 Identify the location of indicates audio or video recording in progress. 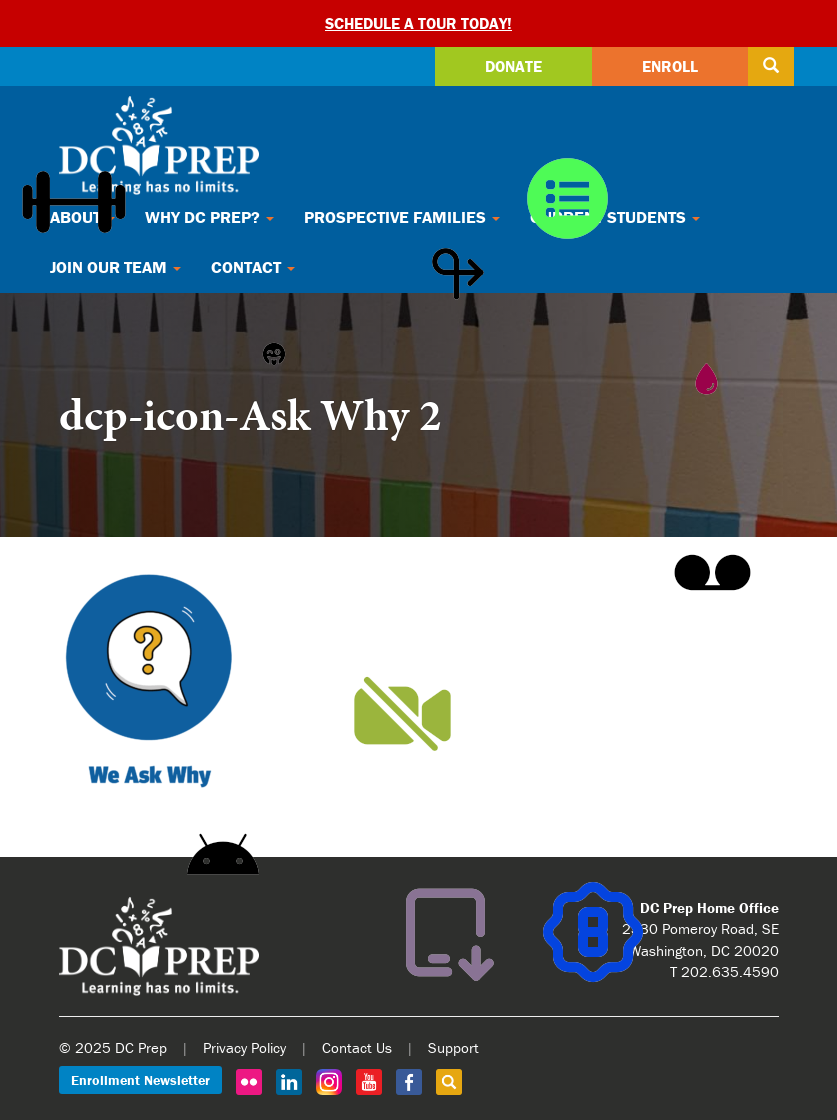
(712, 572).